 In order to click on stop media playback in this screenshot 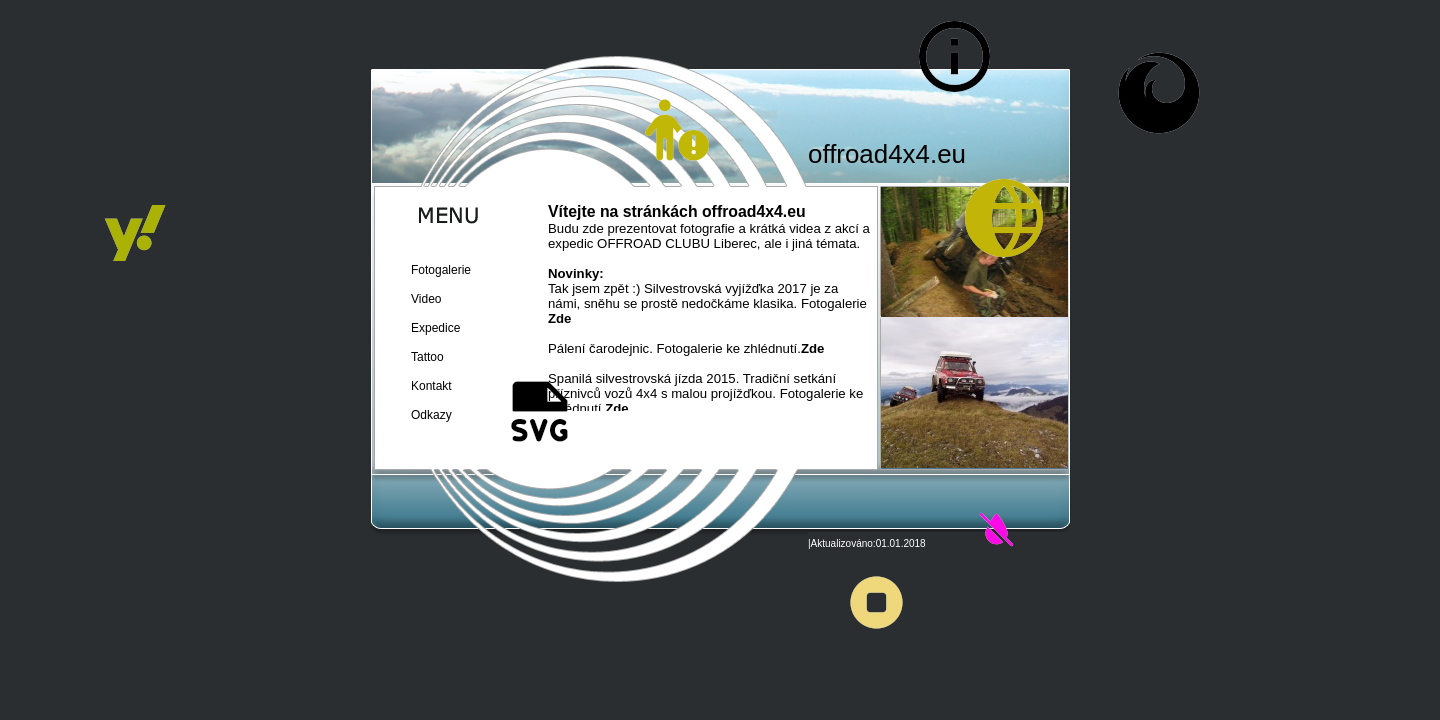, I will do `click(876, 602)`.